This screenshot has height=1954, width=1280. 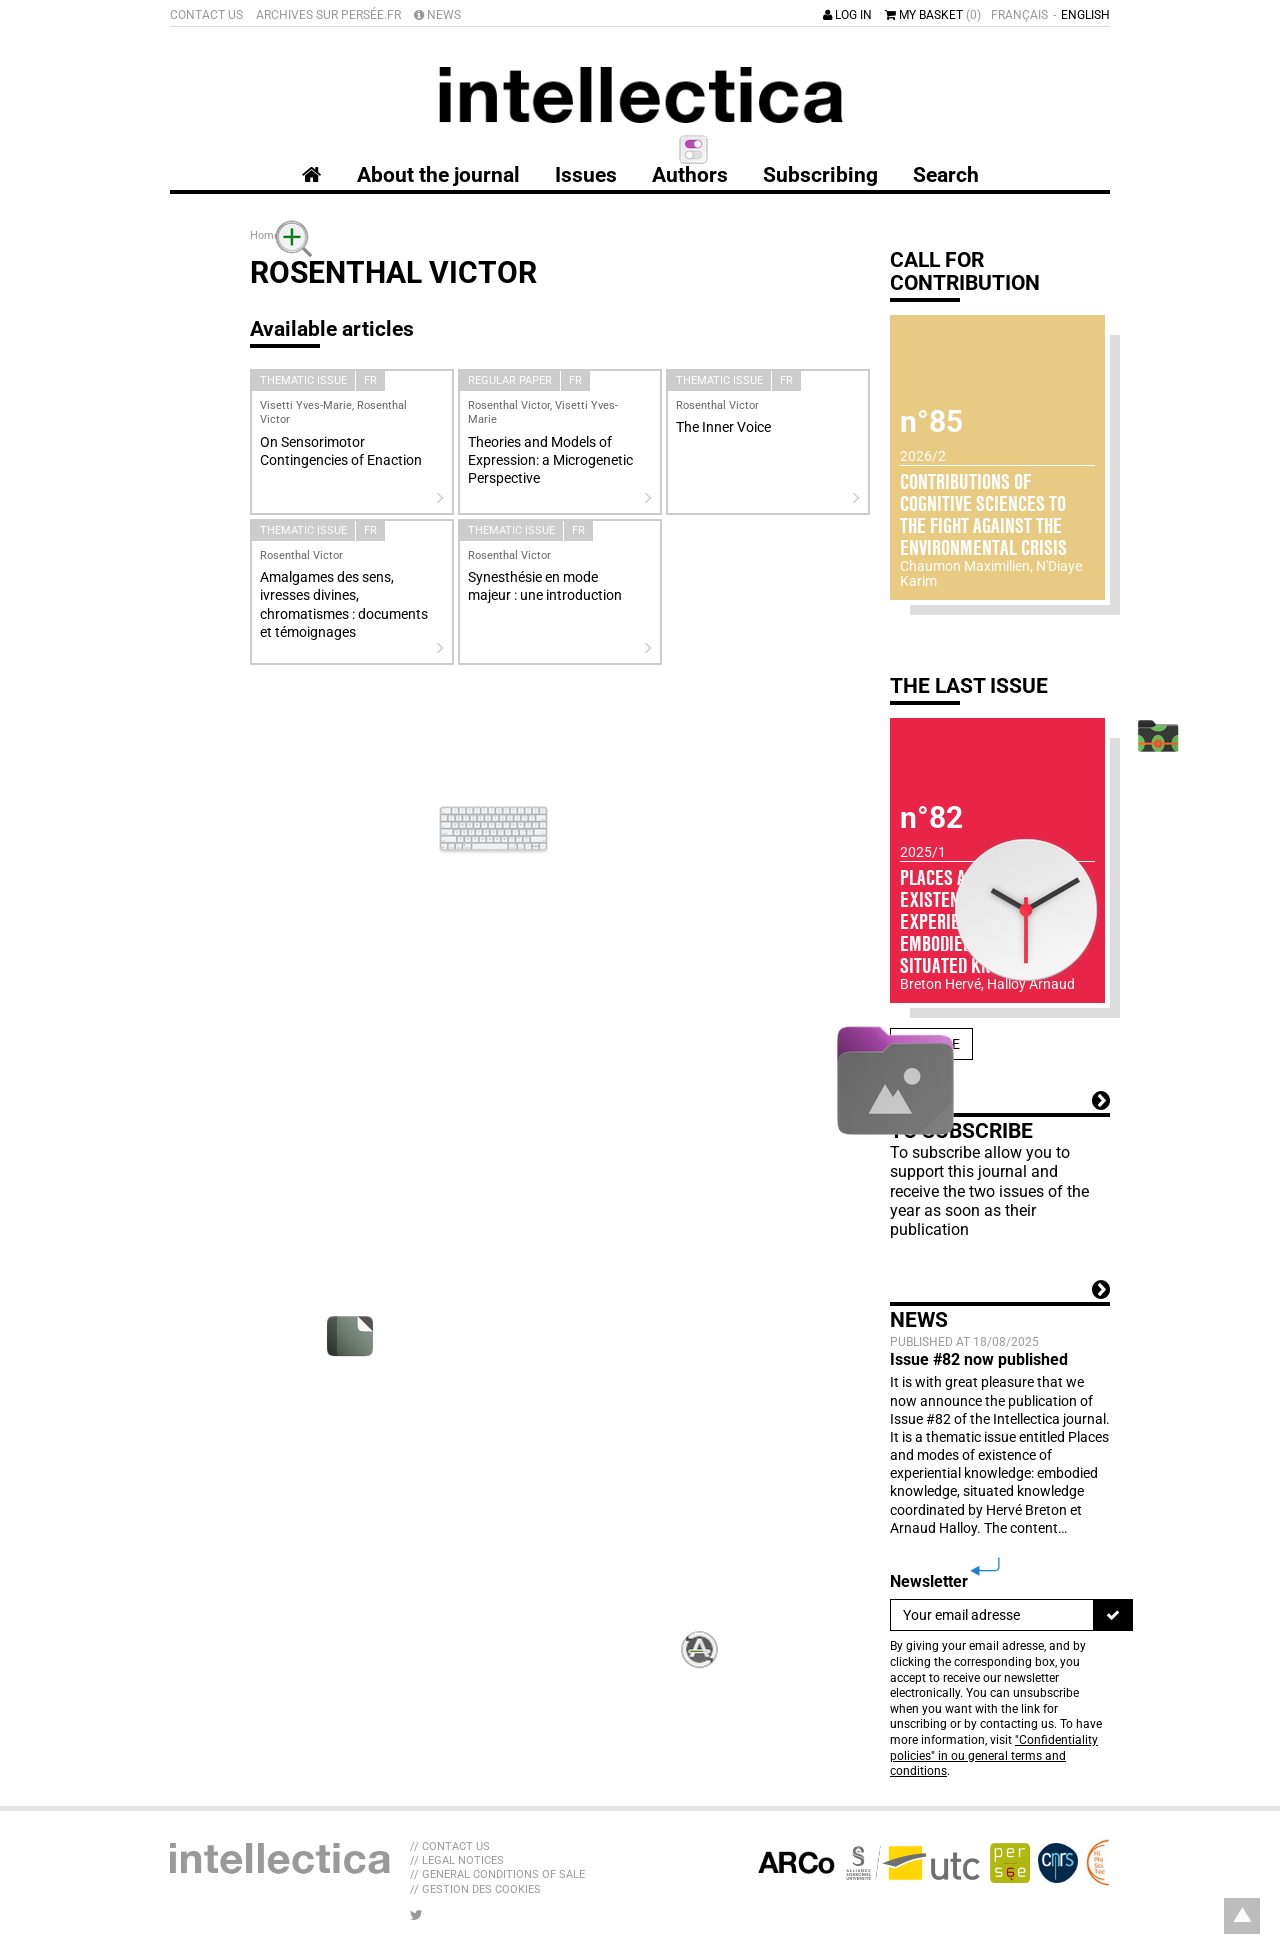 I want to click on open the software updater application, so click(x=699, y=1649).